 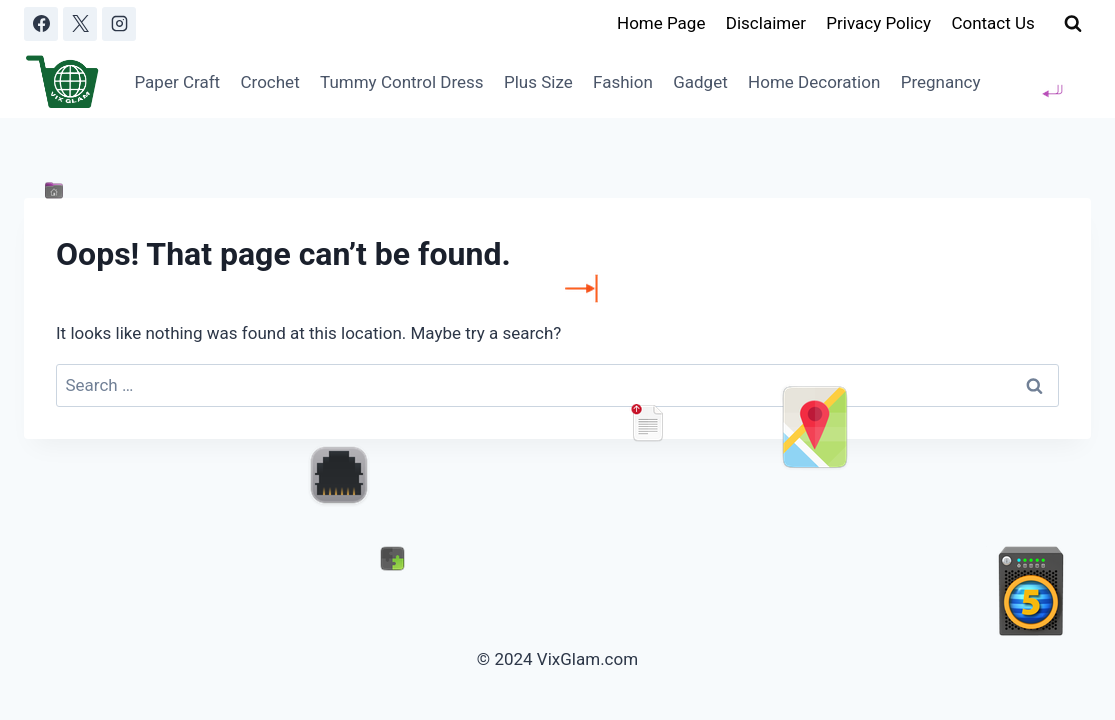 What do you see at coordinates (54, 190) in the screenshot?
I see `access your home folder` at bounding box center [54, 190].